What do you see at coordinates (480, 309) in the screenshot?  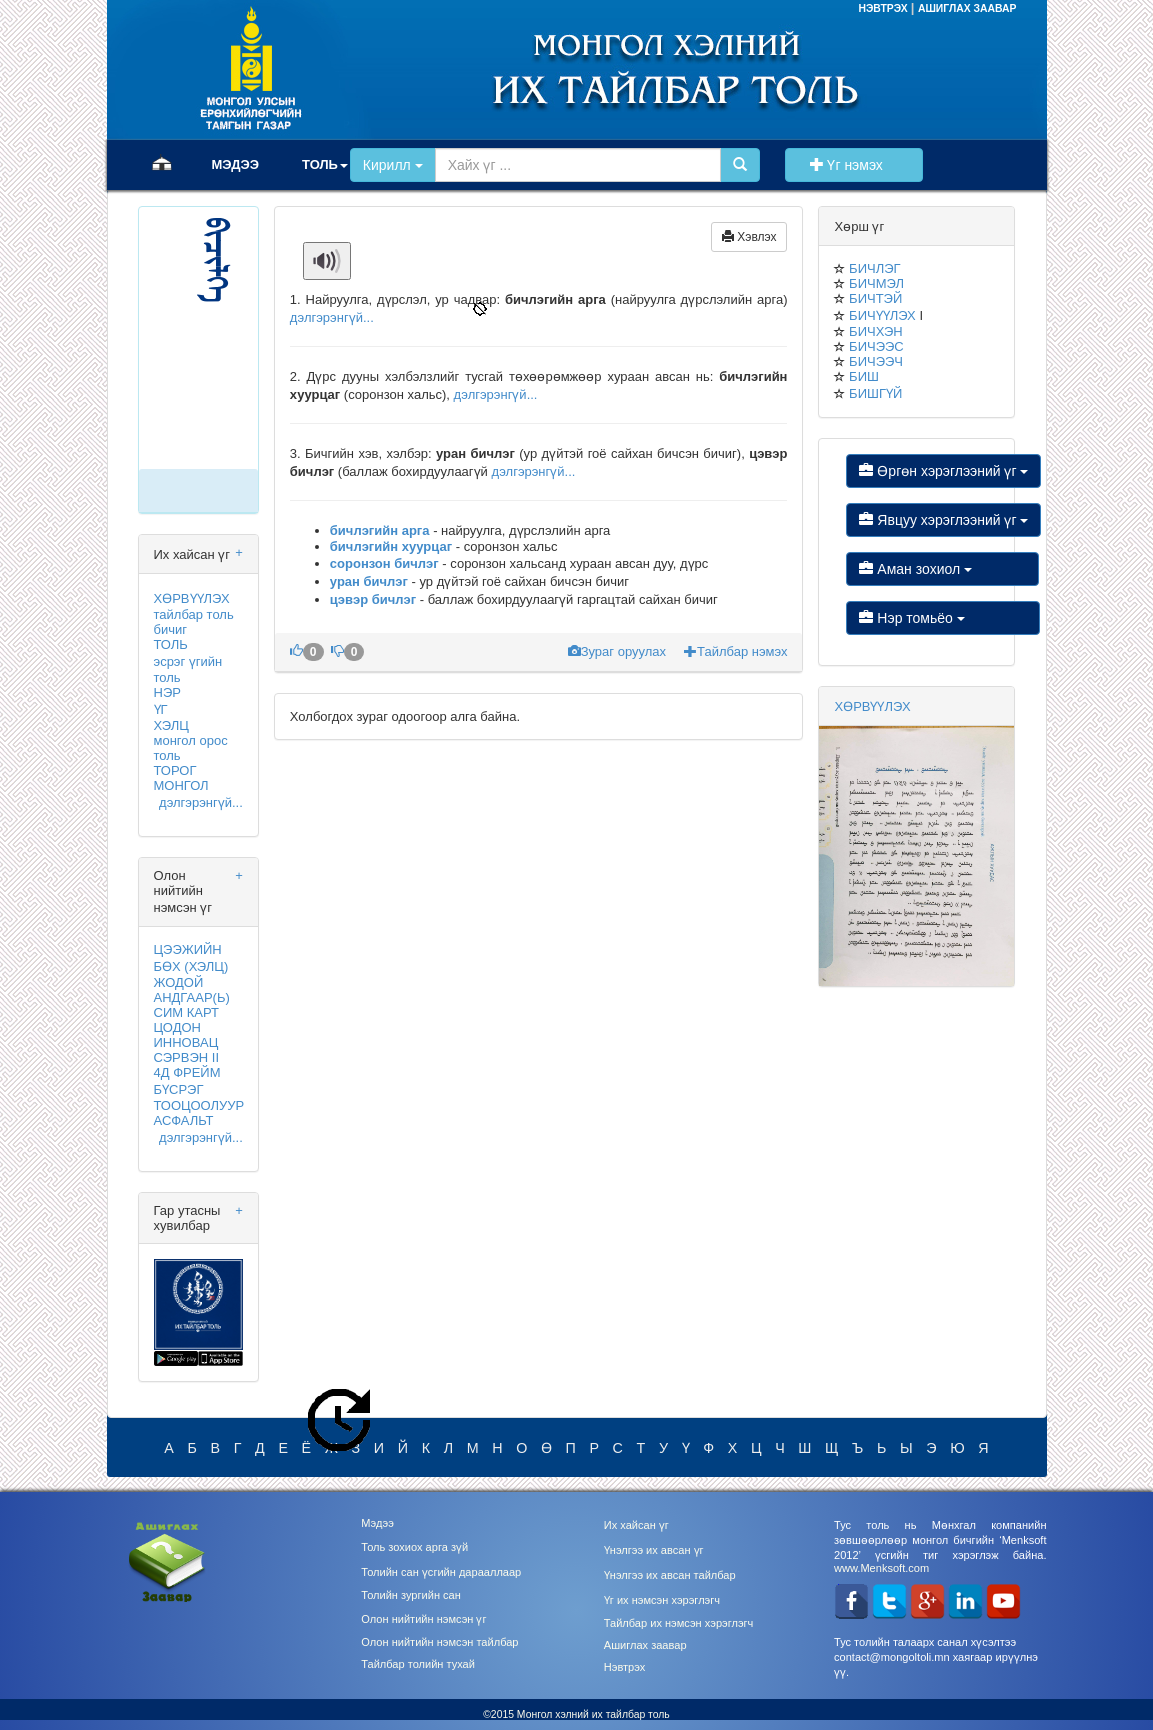 I see `location services are disabled` at bounding box center [480, 309].